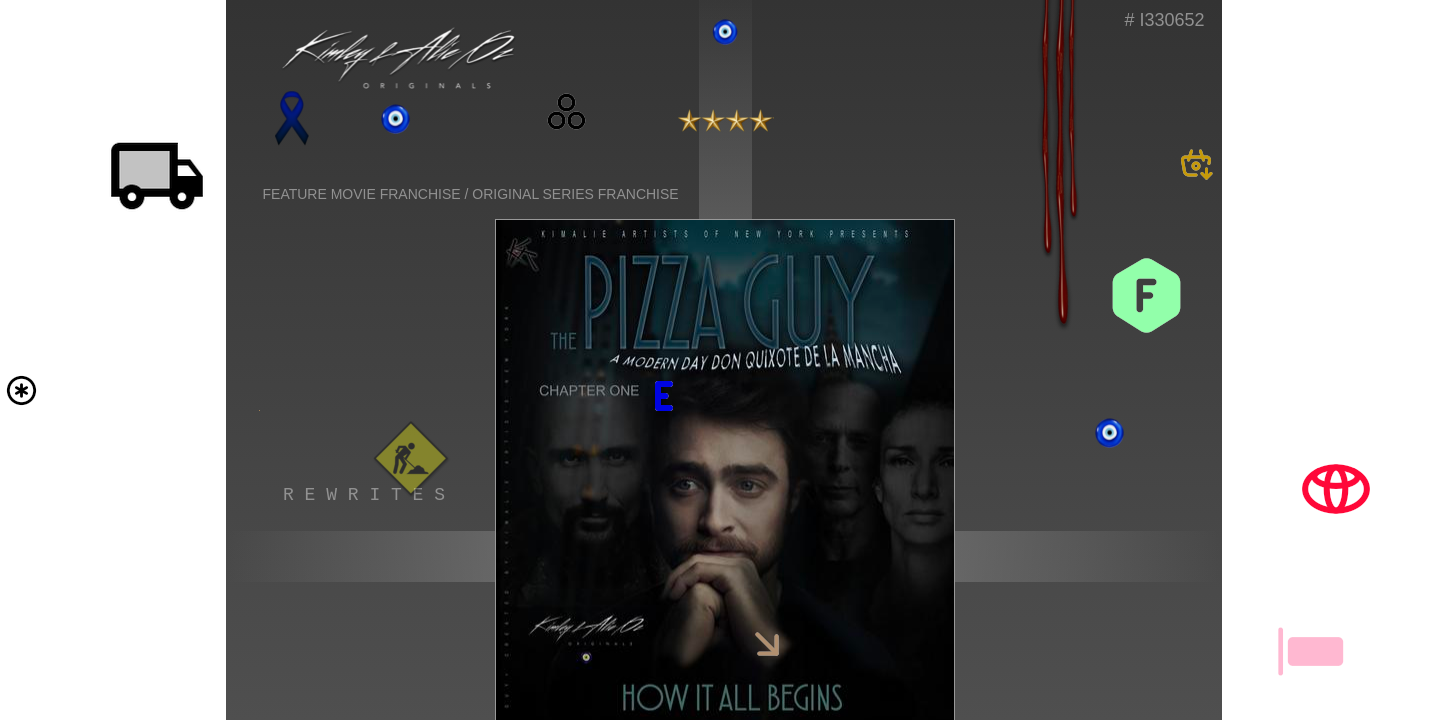 Image resolution: width=1441 pixels, height=720 pixels. I want to click on track your delivery status, so click(157, 176).